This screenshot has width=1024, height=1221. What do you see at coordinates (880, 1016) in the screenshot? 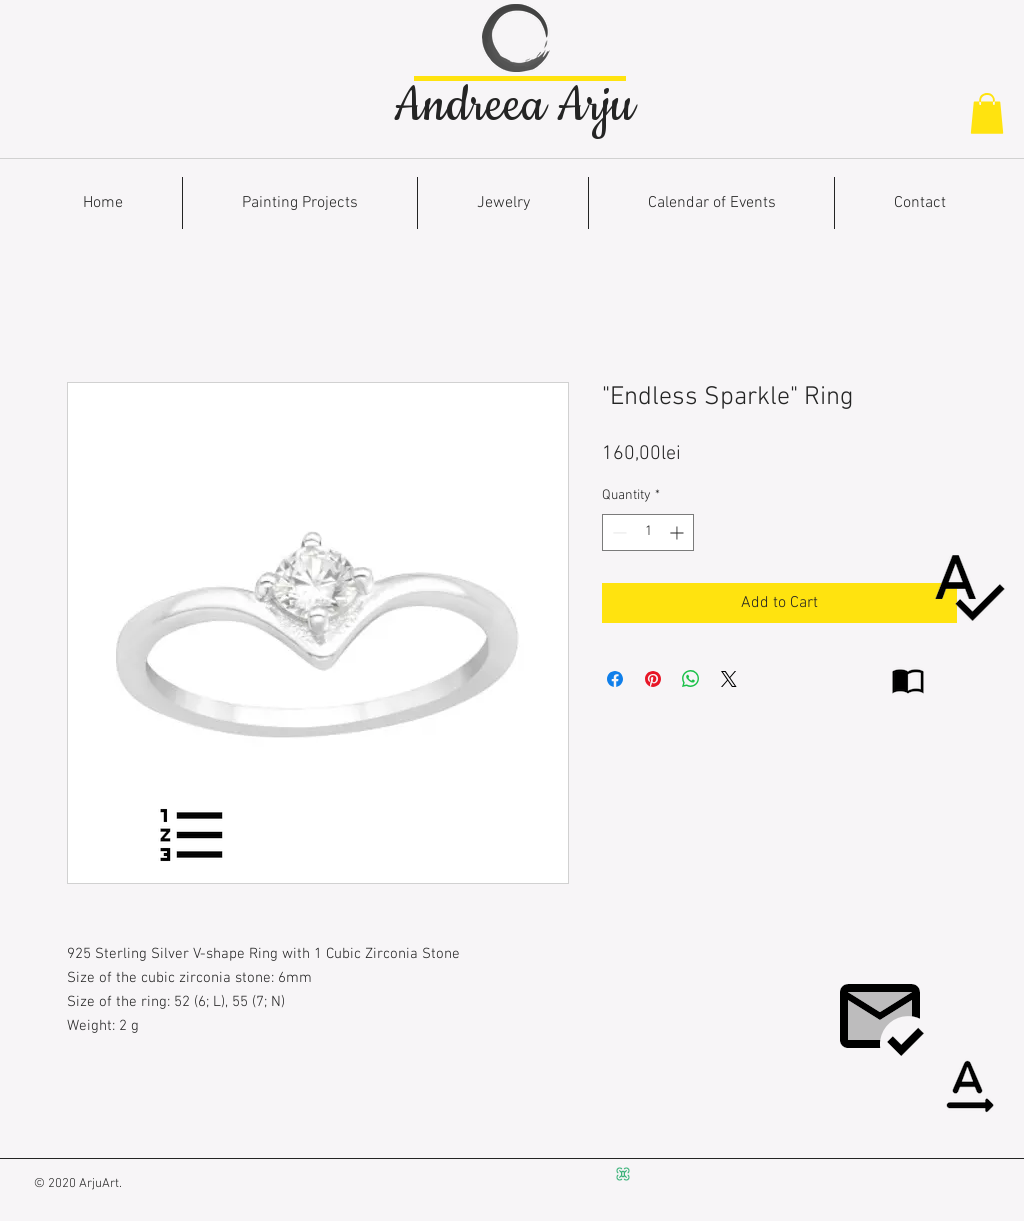
I see `mark email as read` at bounding box center [880, 1016].